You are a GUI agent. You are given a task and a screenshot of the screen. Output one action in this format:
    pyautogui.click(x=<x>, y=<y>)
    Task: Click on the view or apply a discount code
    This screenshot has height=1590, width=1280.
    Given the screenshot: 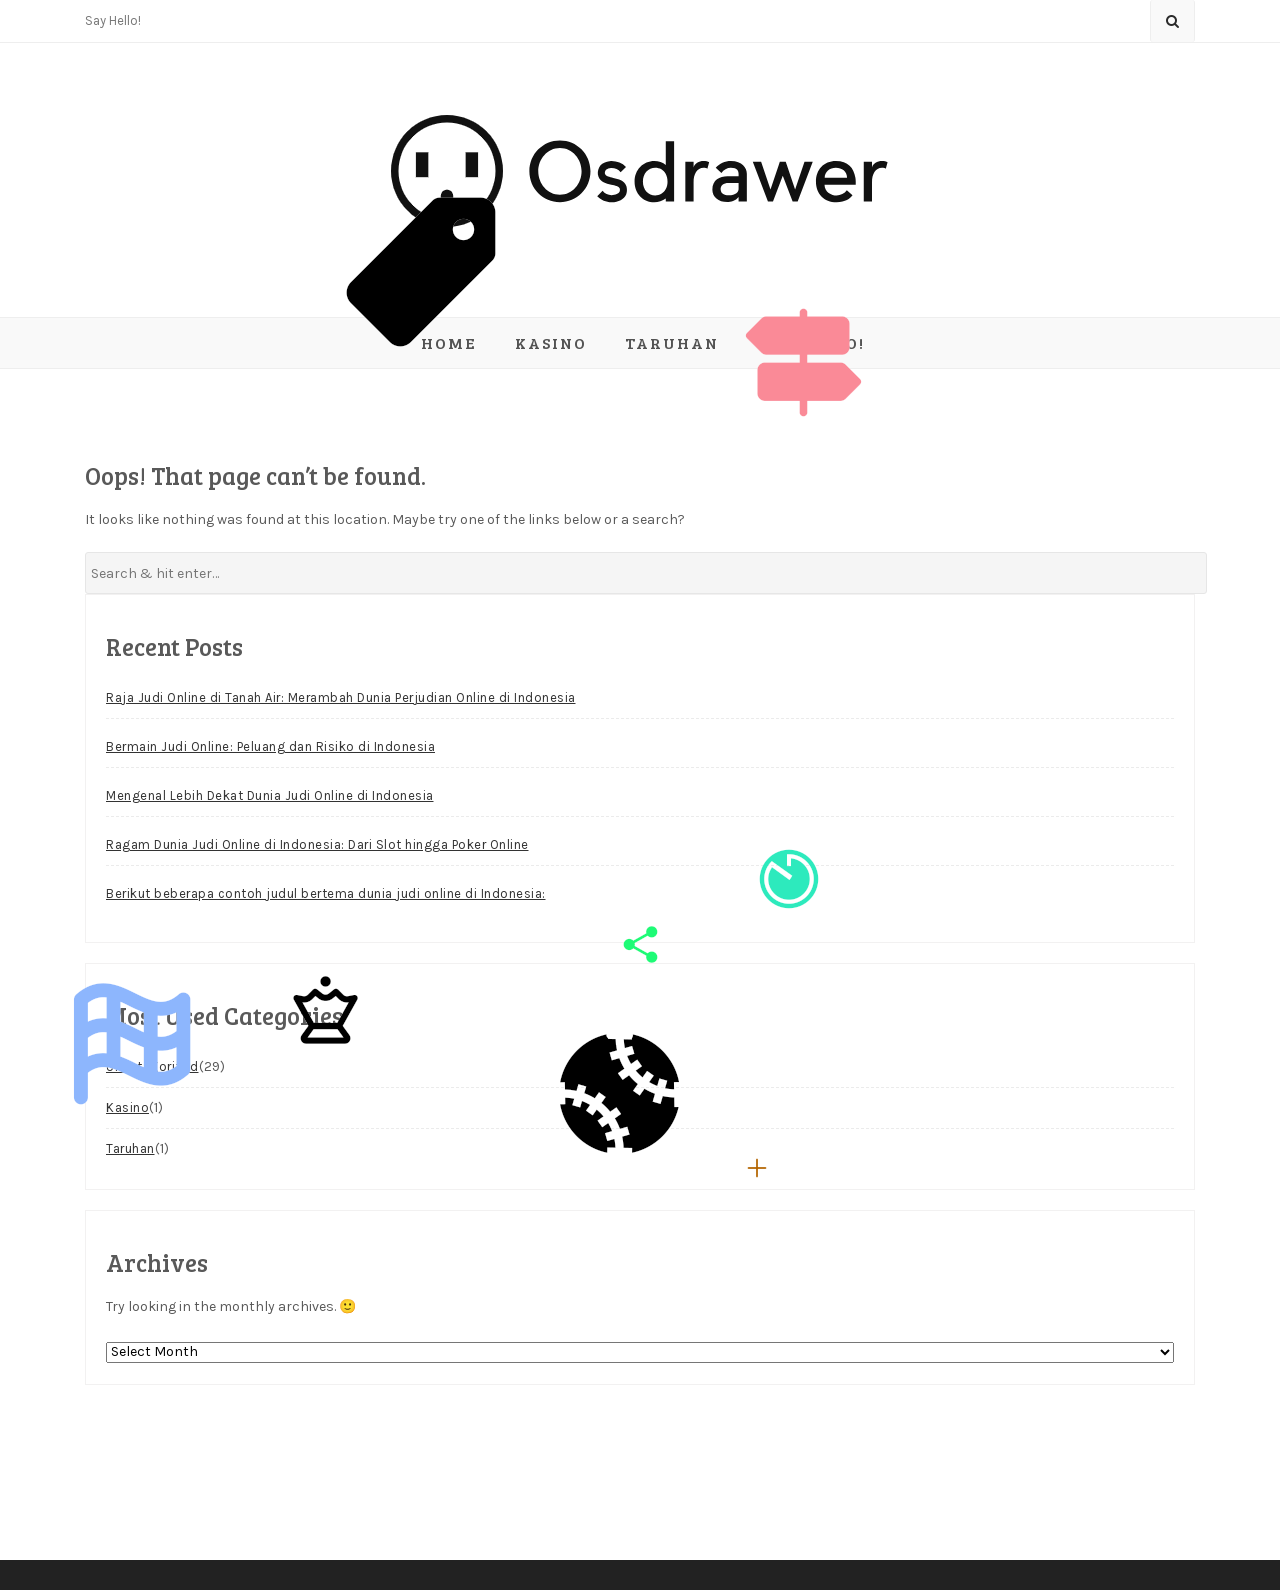 What is the action you would take?
    pyautogui.click(x=421, y=272)
    